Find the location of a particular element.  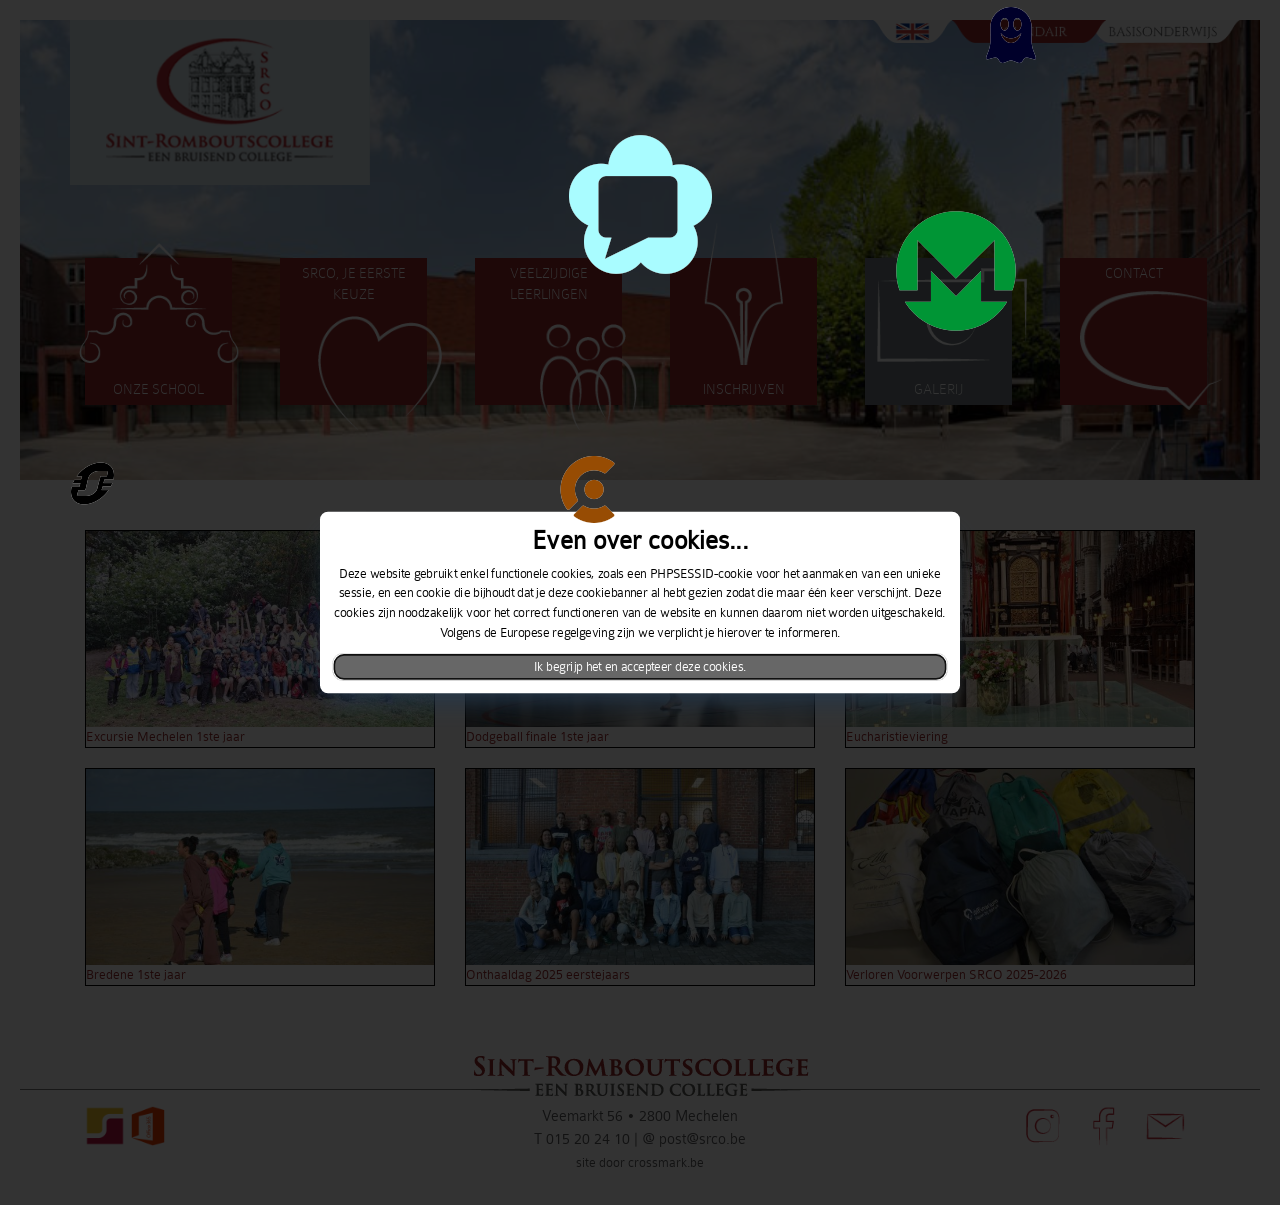

open ghostery privacy browser extension is located at coordinates (1011, 35).